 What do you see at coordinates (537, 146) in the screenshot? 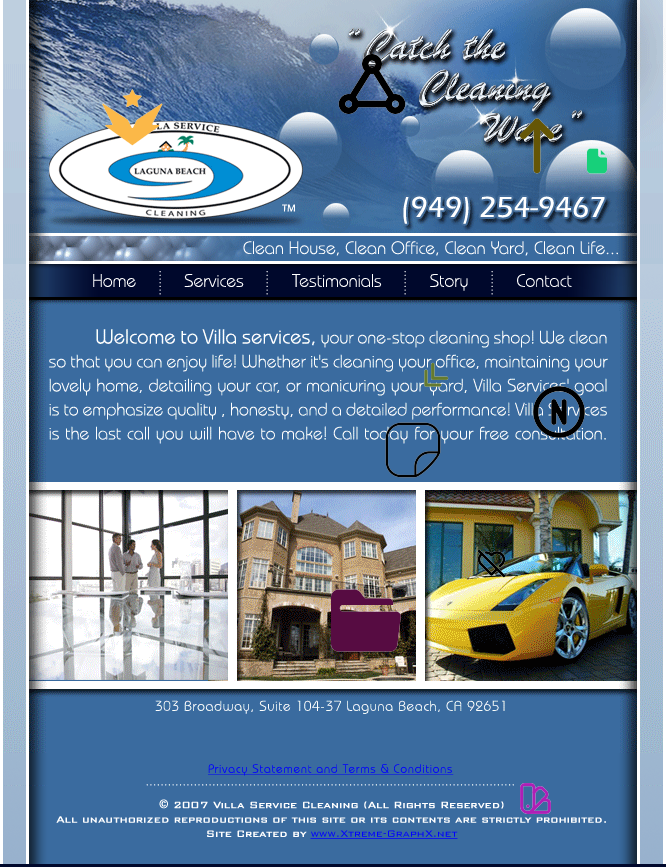
I see `move item up in a list` at bounding box center [537, 146].